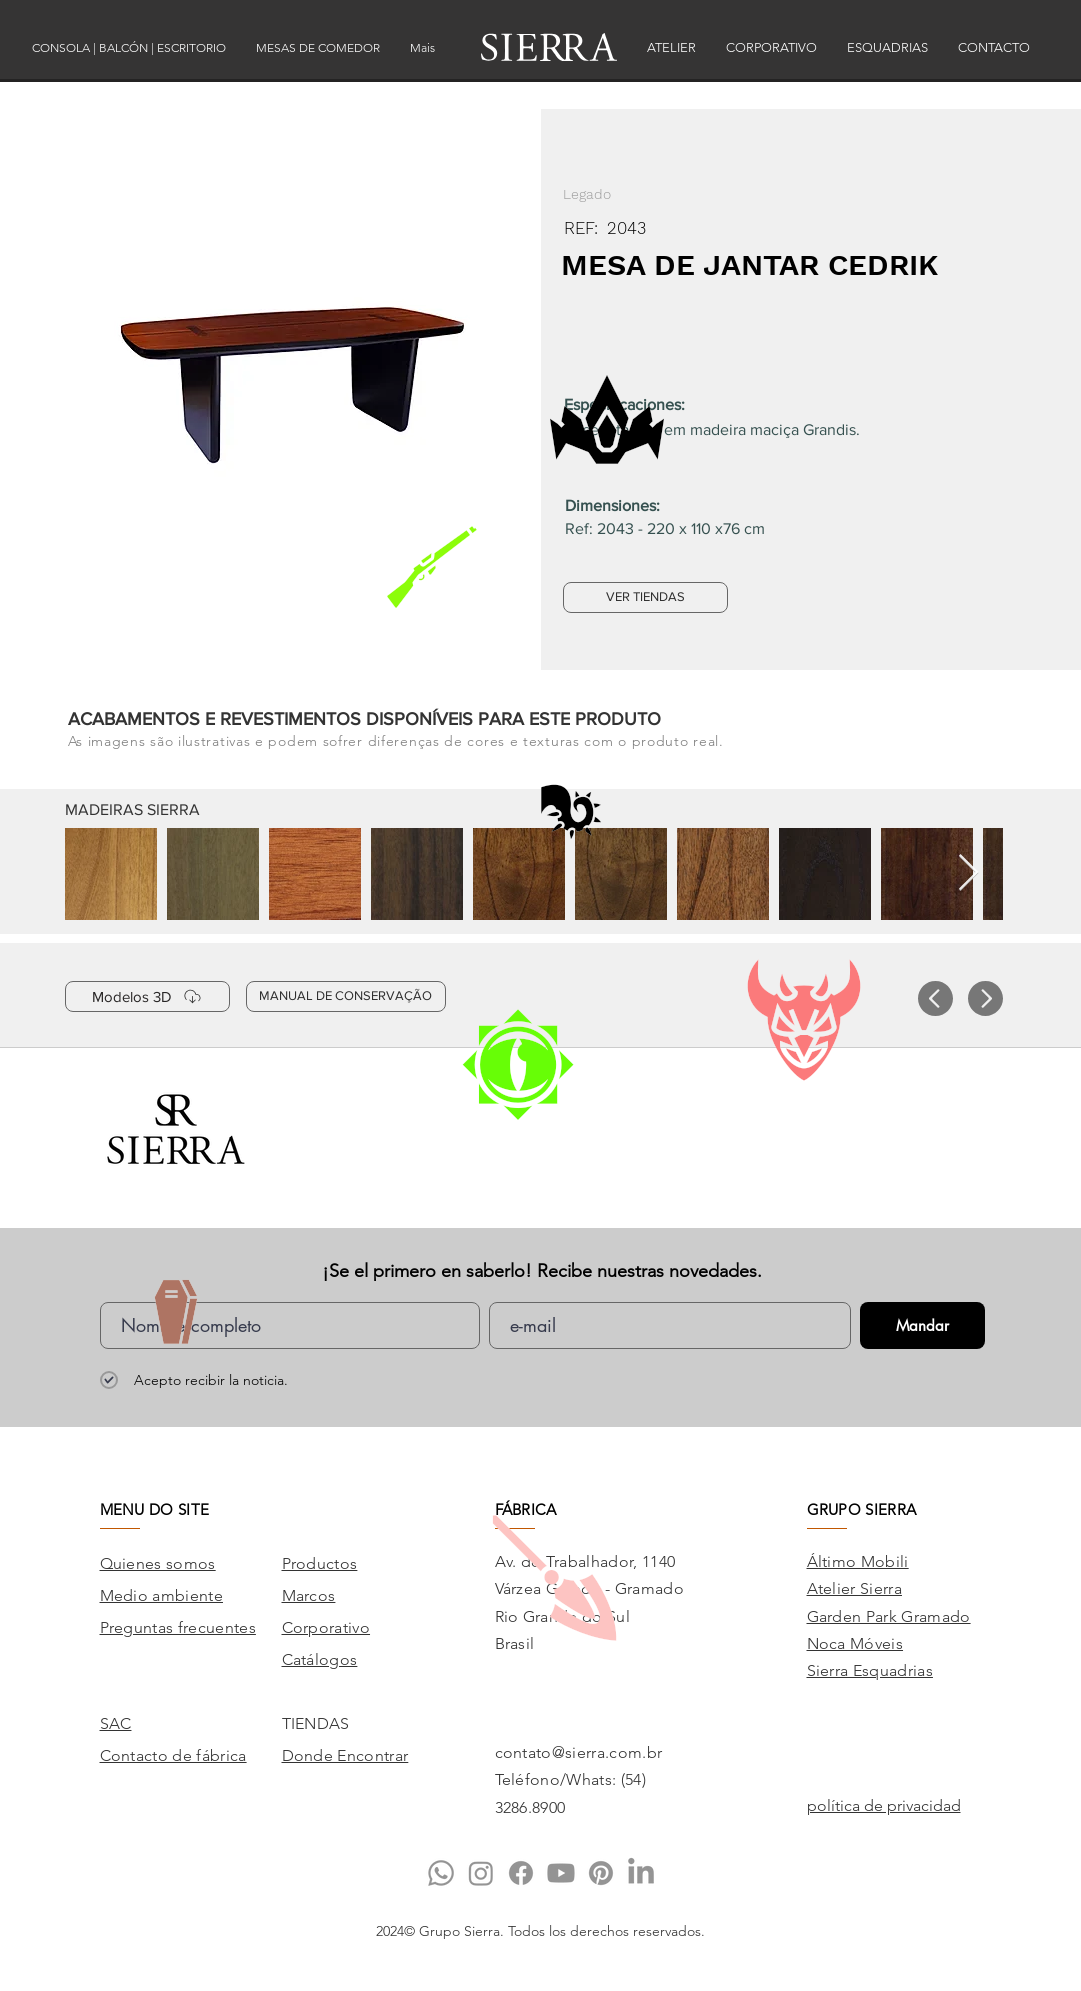 This screenshot has width=1081, height=1991. Describe the element at coordinates (432, 567) in the screenshot. I see `select rifle weapon in game inventory` at that location.